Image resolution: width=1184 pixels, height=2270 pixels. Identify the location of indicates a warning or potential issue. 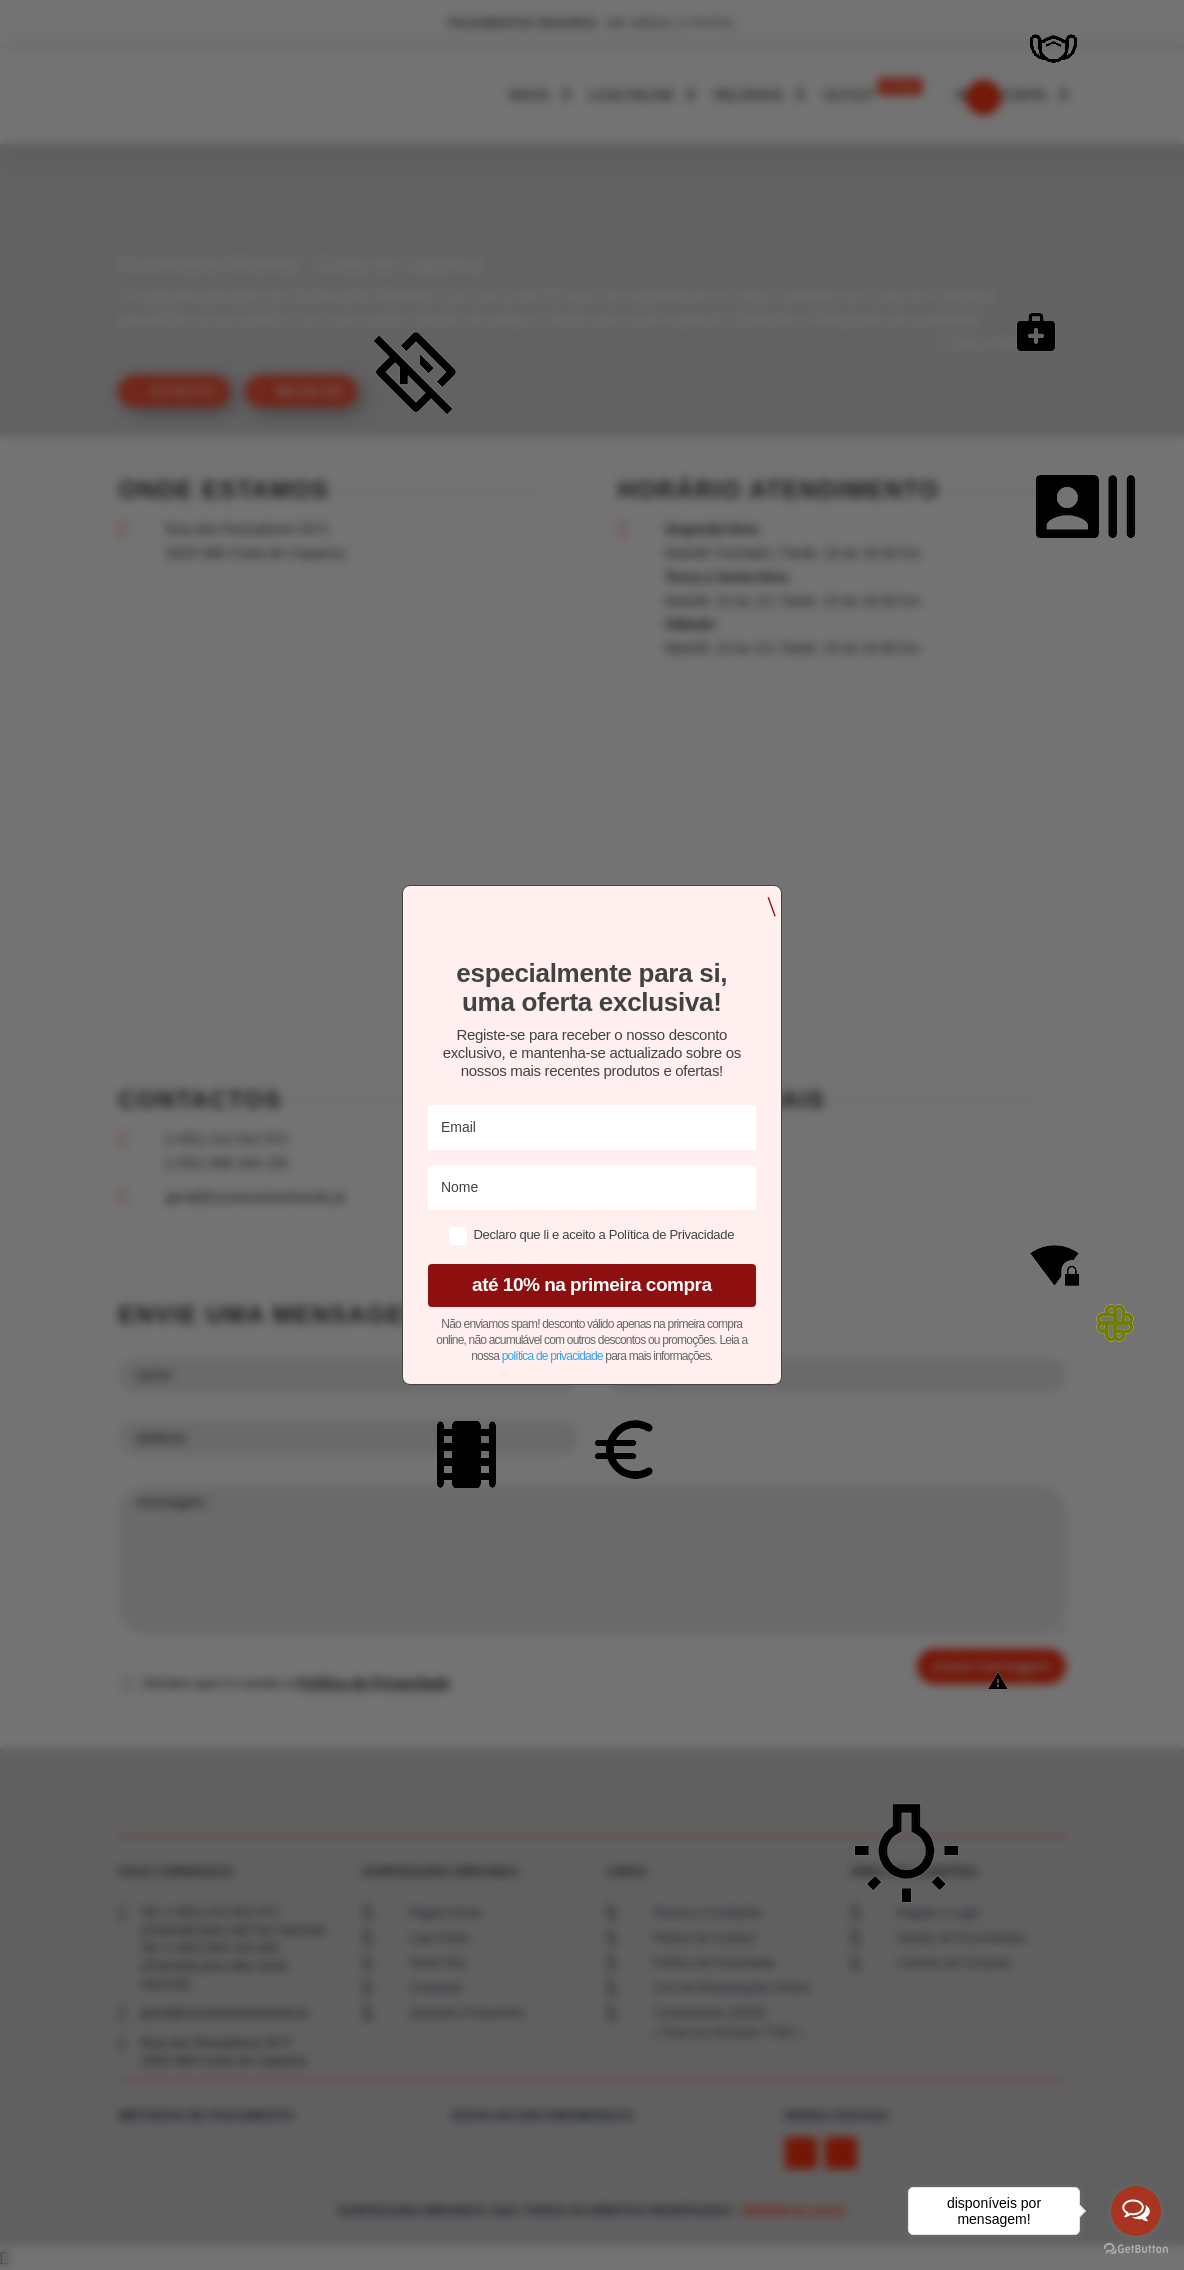
(998, 1681).